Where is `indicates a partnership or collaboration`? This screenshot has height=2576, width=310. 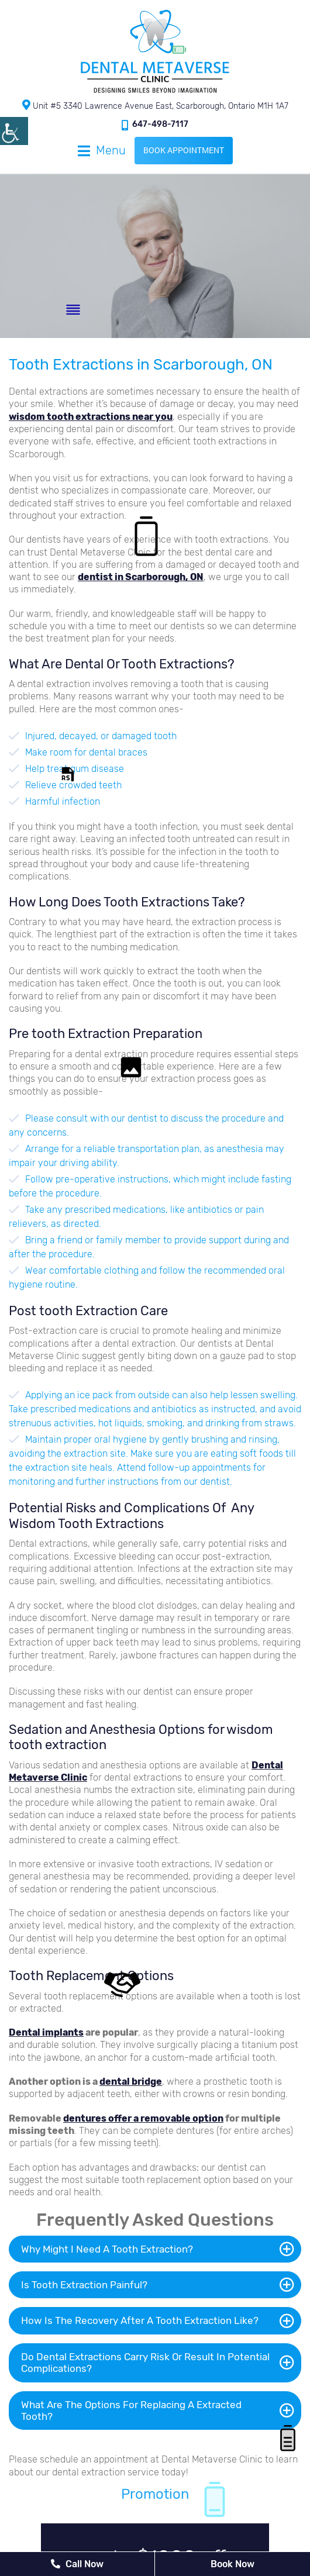
indicates a partnership or collaboration is located at coordinates (122, 1984).